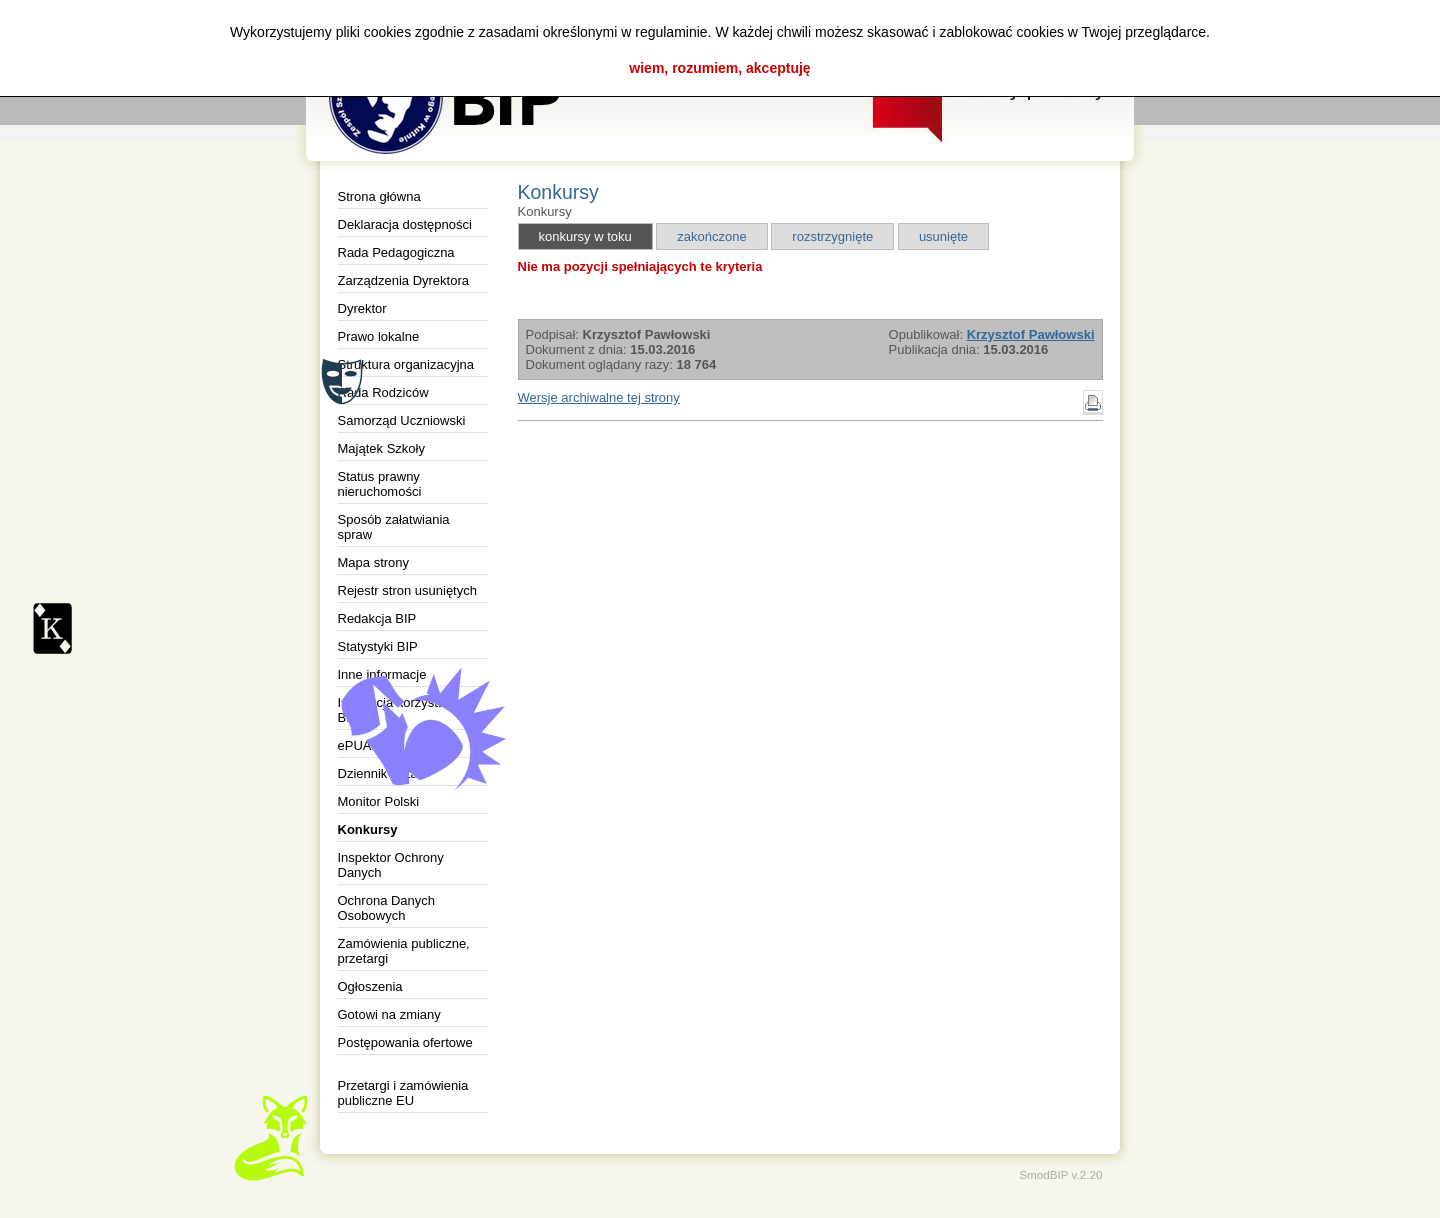 This screenshot has width=1440, height=1218. Describe the element at coordinates (341, 381) in the screenshot. I see `toggle between theater or drama mode` at that location.